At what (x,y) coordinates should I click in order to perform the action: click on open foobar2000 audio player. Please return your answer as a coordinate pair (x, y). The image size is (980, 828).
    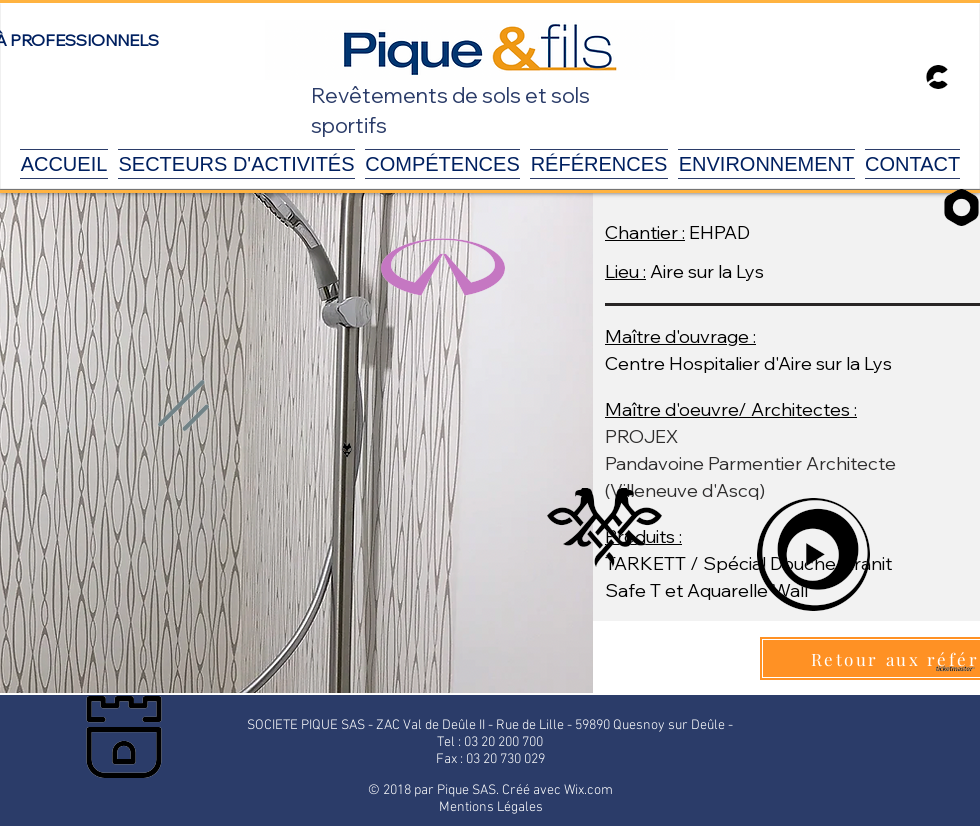
    Looking at the image, I should click on (347, 450).